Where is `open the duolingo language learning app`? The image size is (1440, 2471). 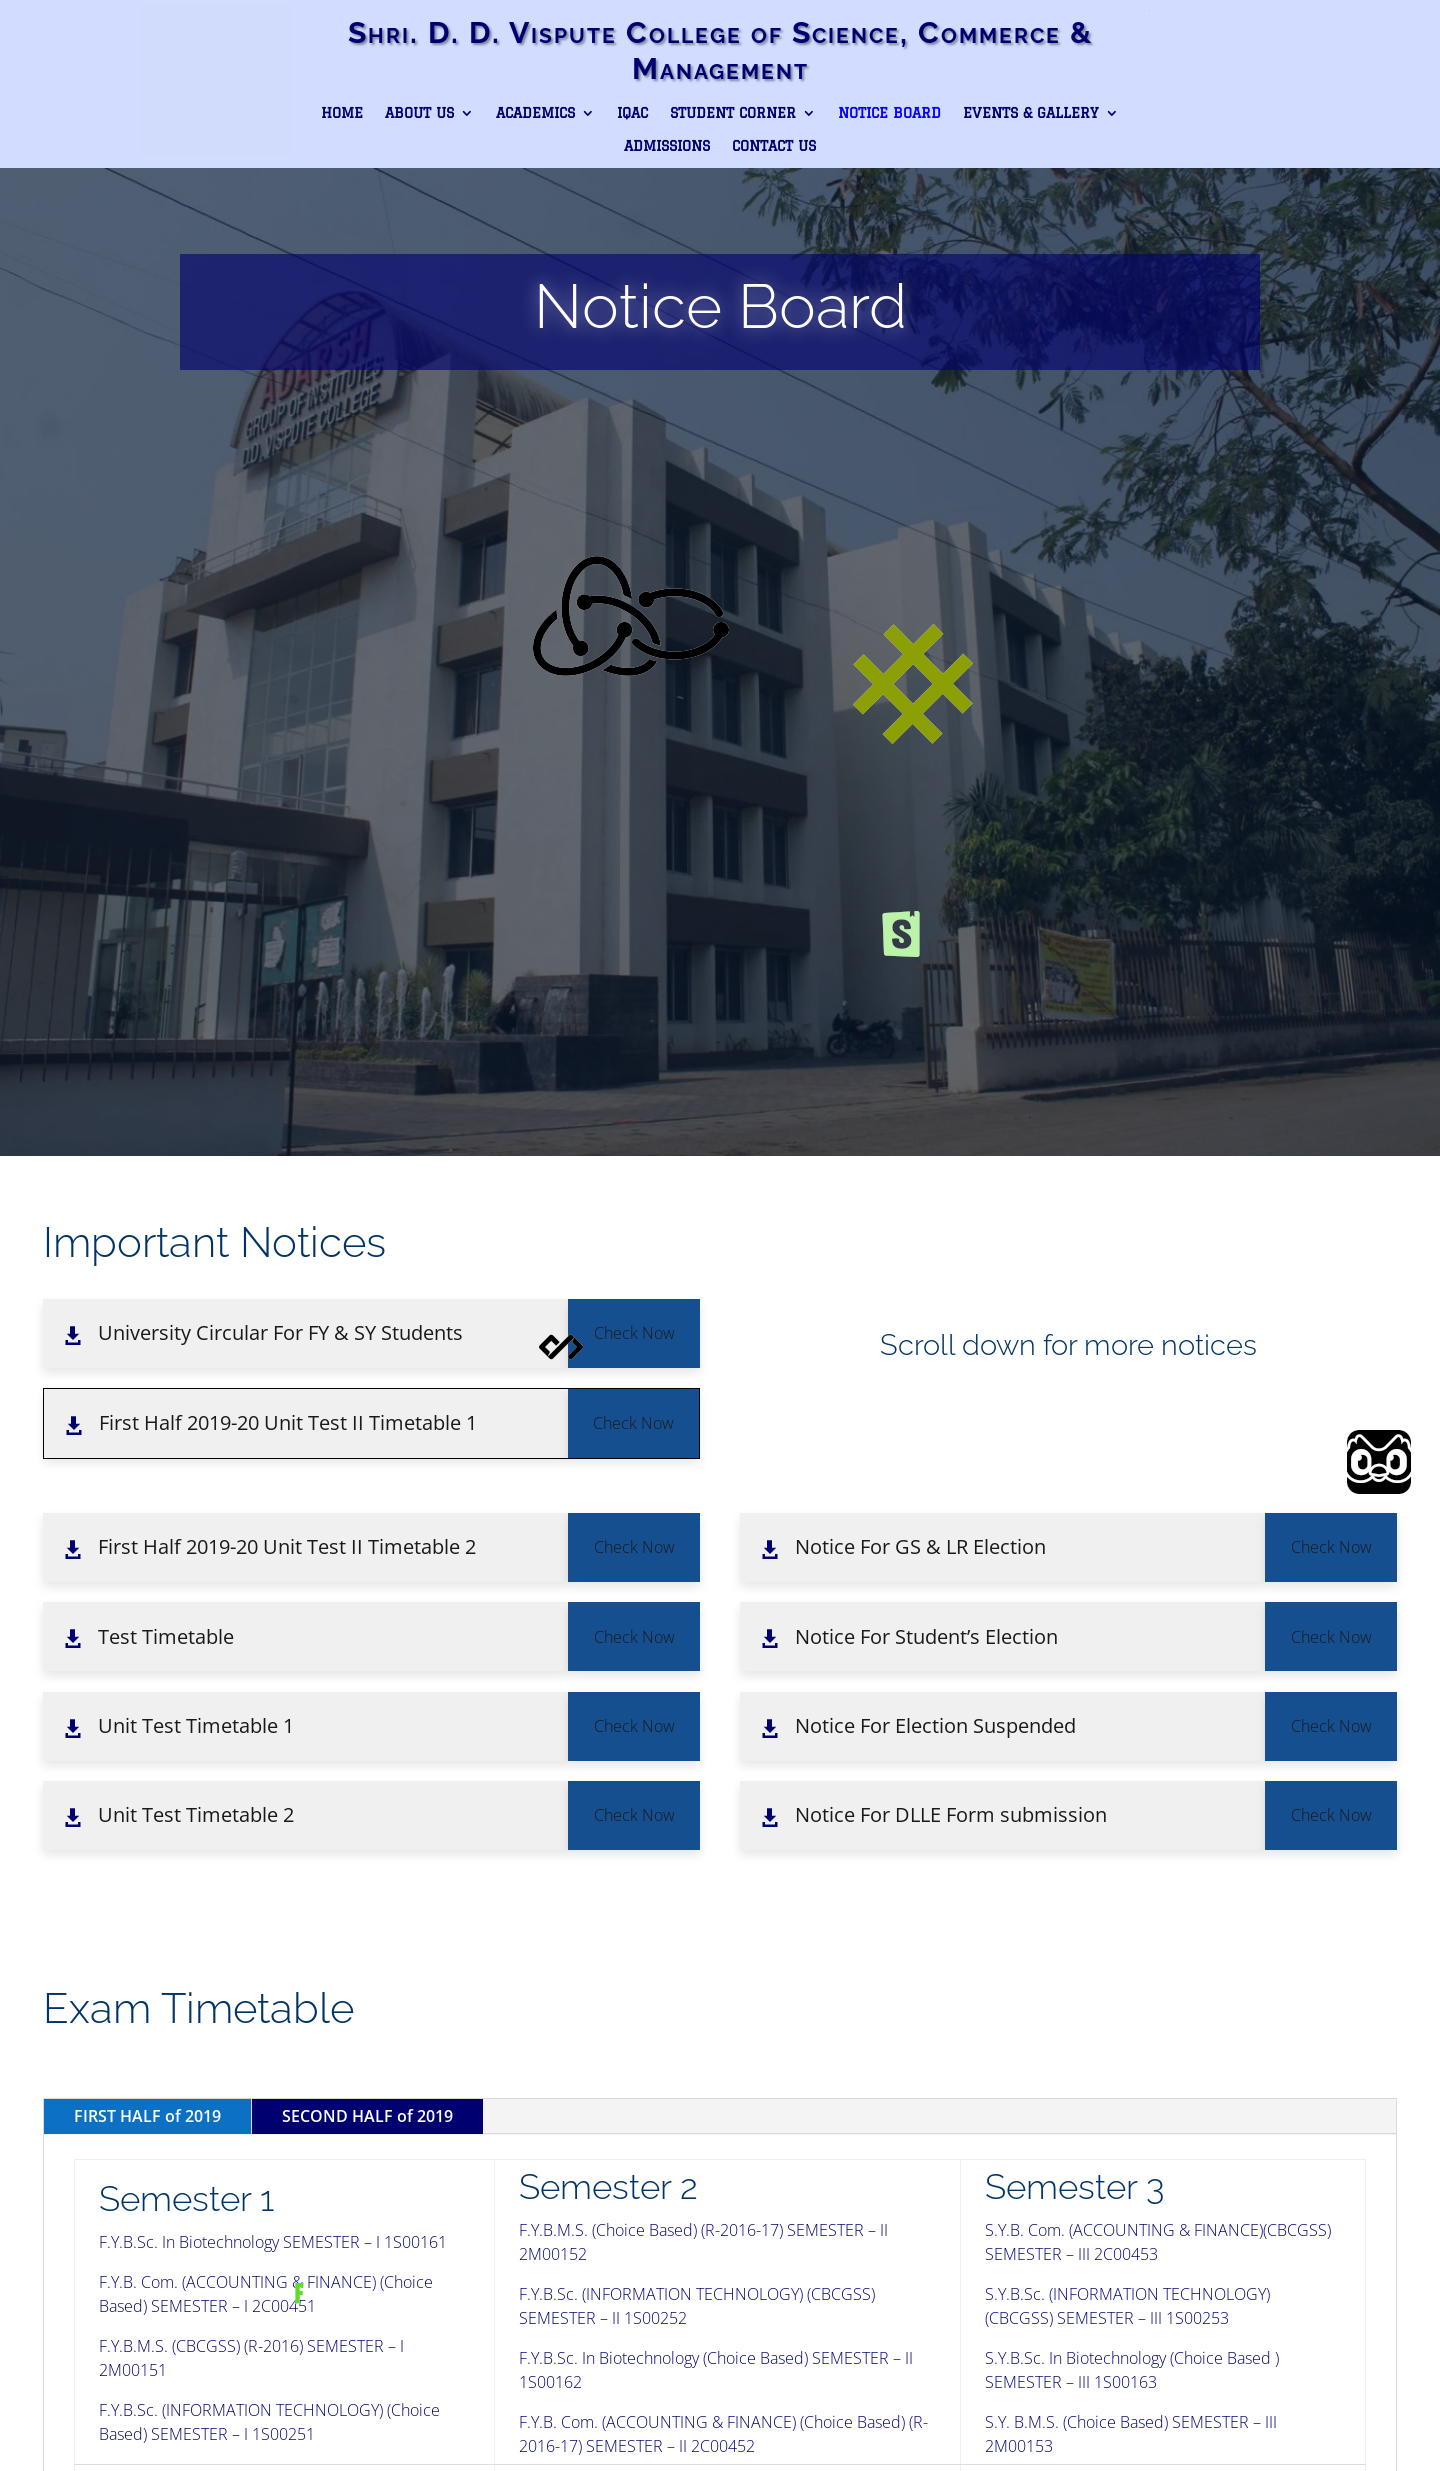
open the duolingo language learning app is located at coordinates (1379, 1462).